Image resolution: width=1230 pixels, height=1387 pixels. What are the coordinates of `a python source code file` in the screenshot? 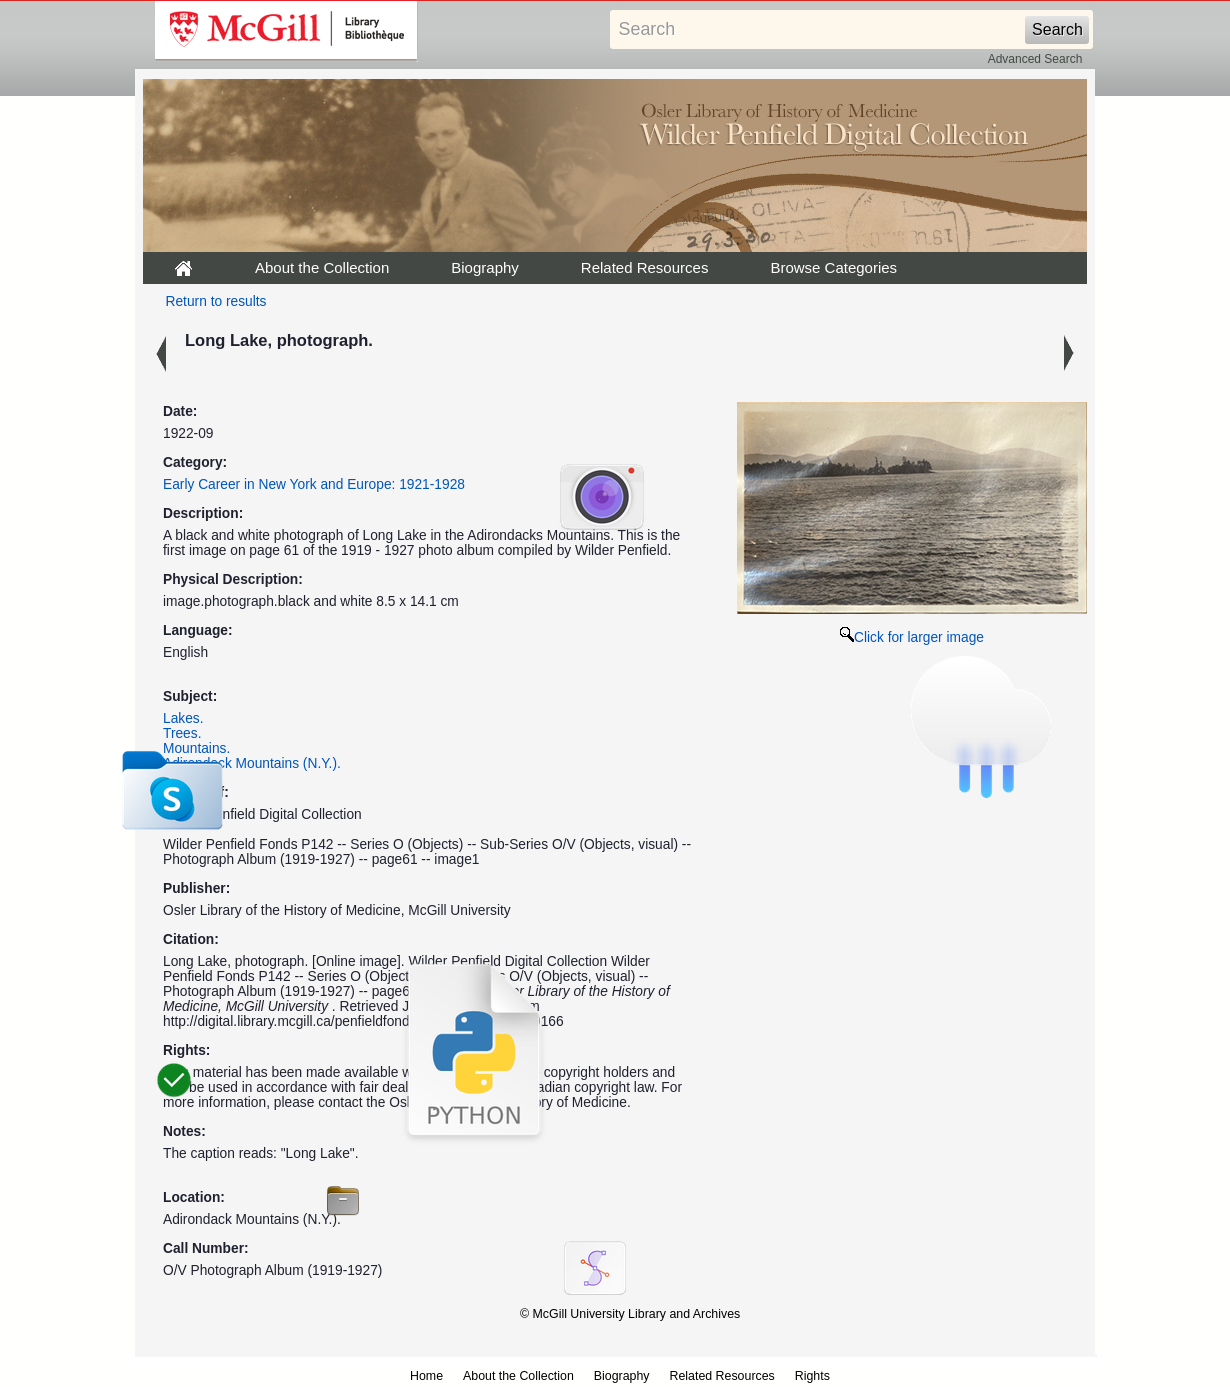 It's located at (474, 1053).